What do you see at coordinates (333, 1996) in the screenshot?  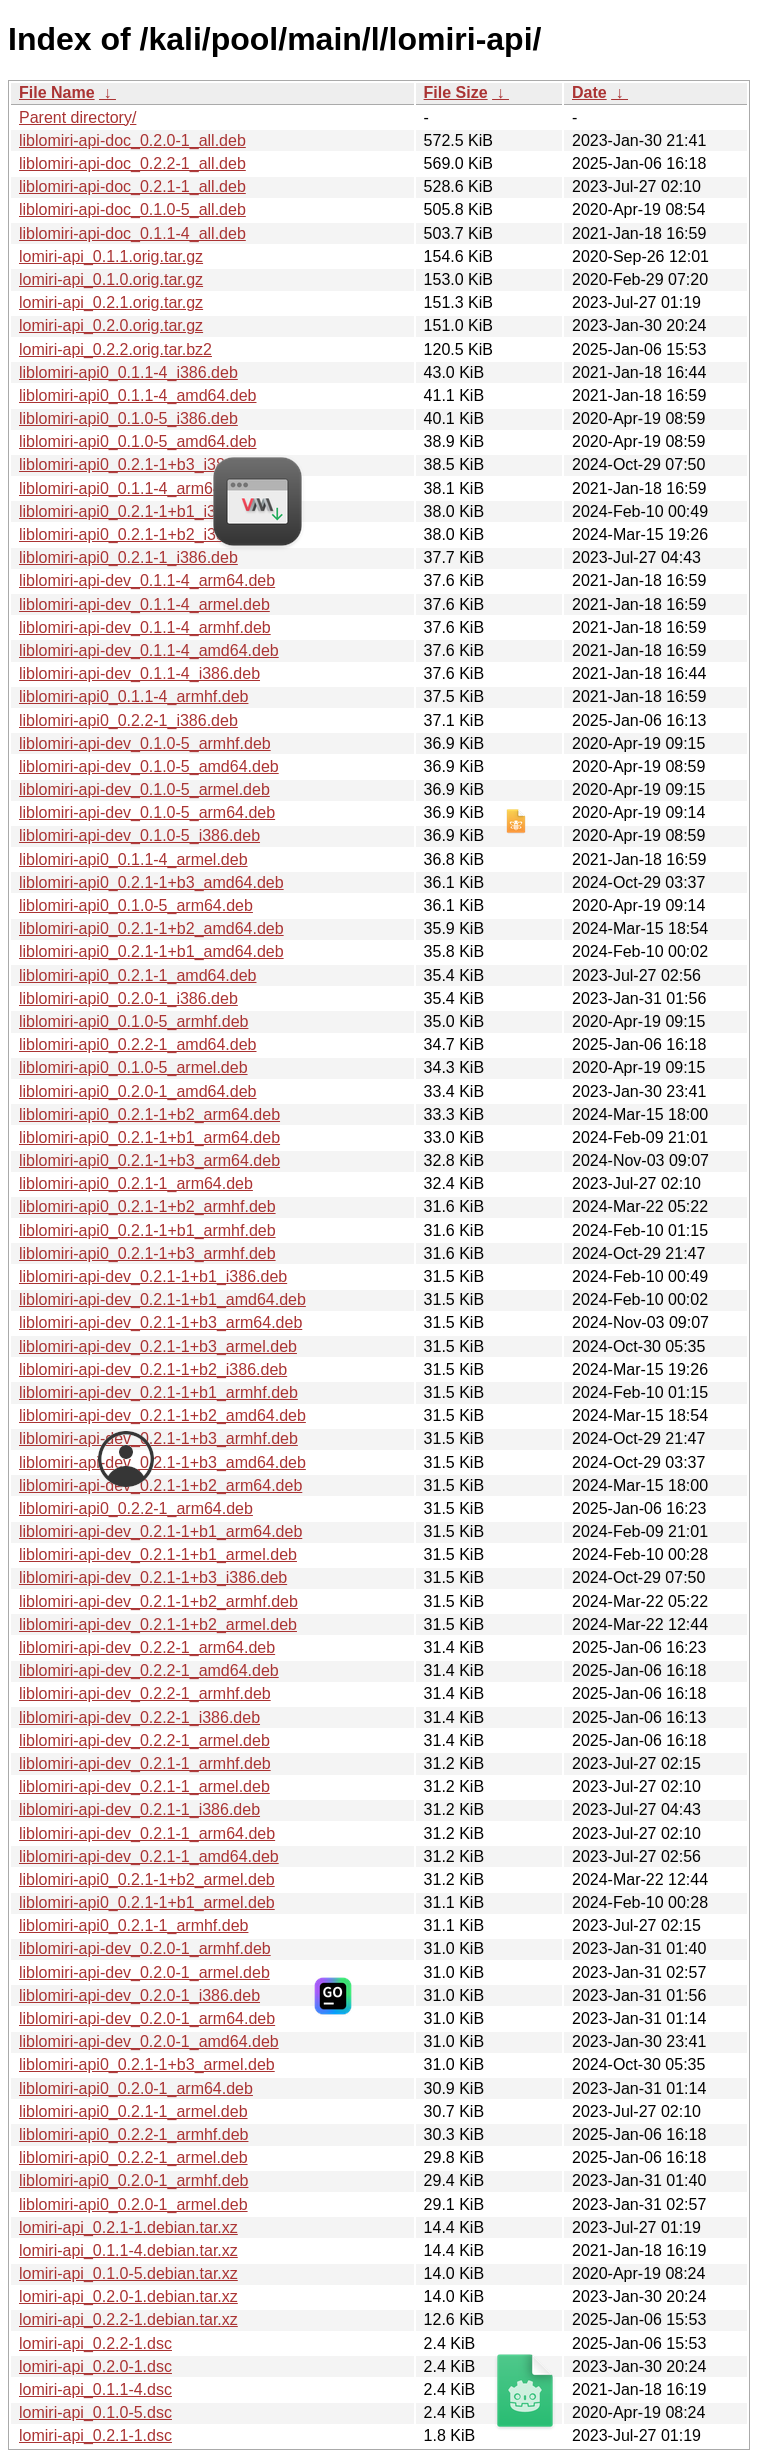 I see `open GoLand IDE application` at bounding box center [333, 1996].